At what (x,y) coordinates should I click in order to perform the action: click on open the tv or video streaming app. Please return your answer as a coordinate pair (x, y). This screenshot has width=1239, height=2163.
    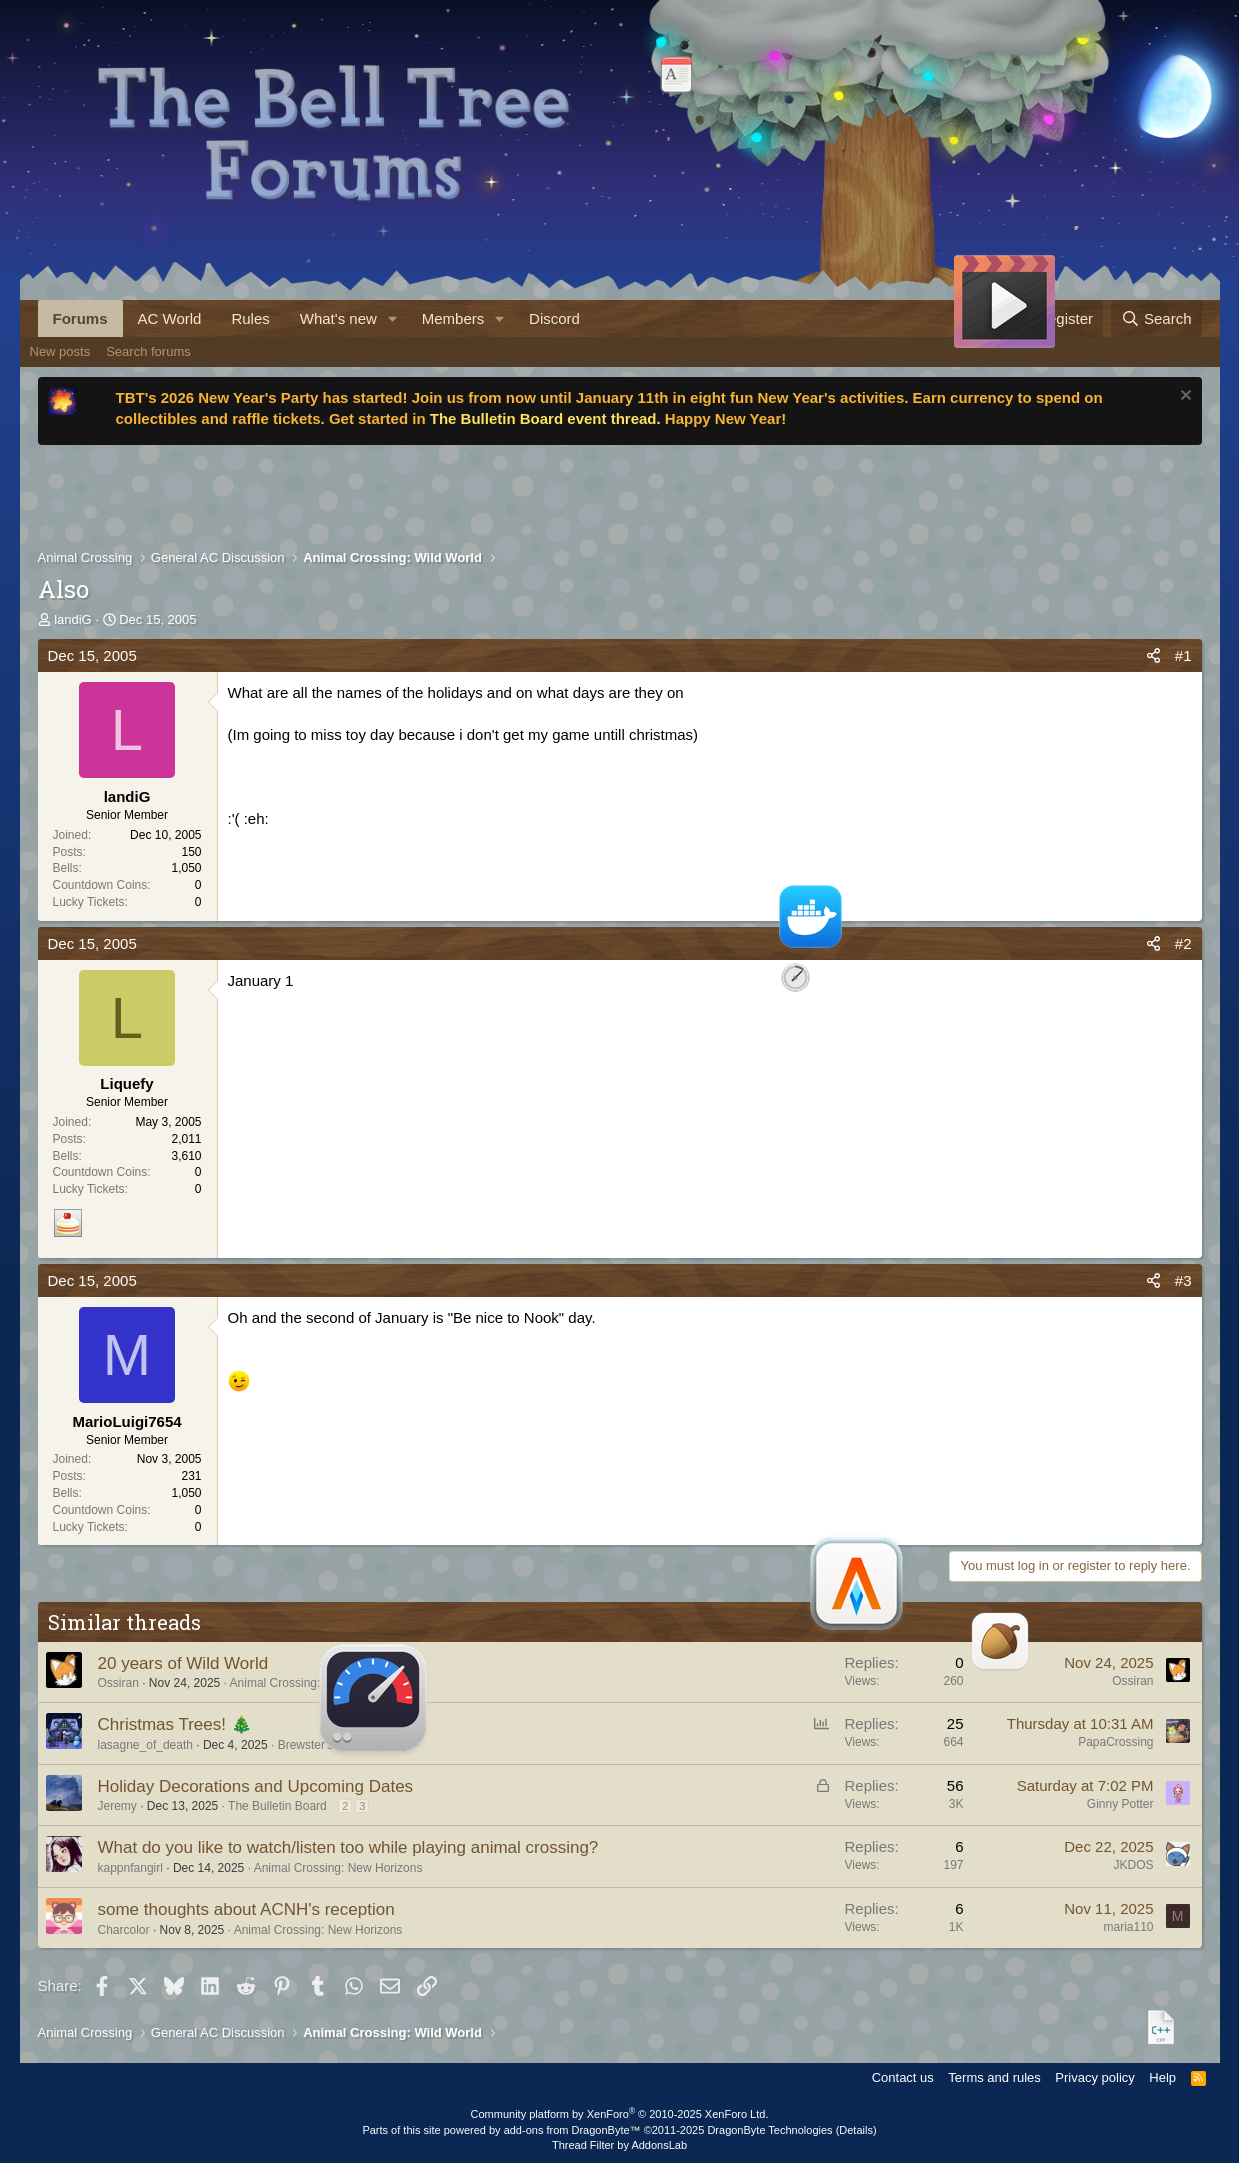
    Looking at the image, I should click on (1004, 301).